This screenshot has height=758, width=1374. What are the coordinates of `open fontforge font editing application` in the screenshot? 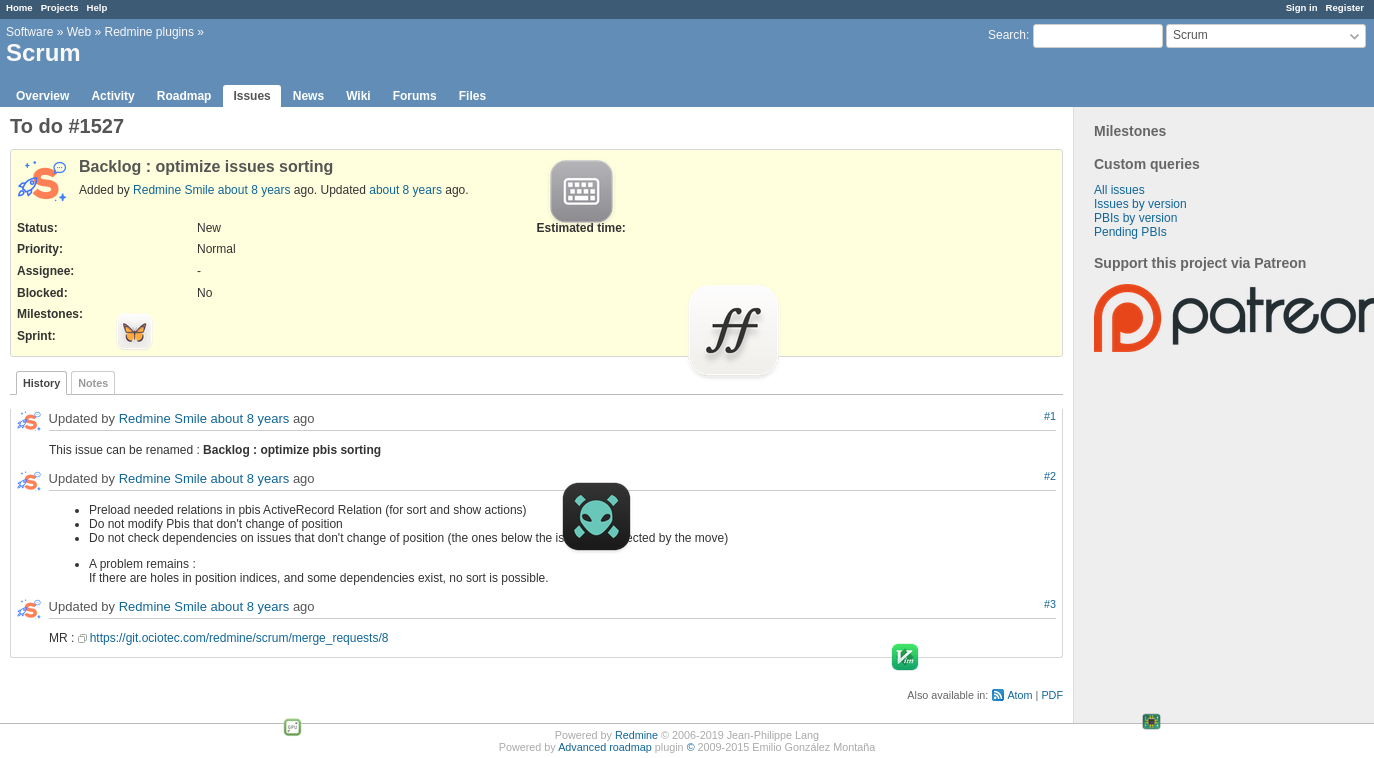 It's located at (733, 330).